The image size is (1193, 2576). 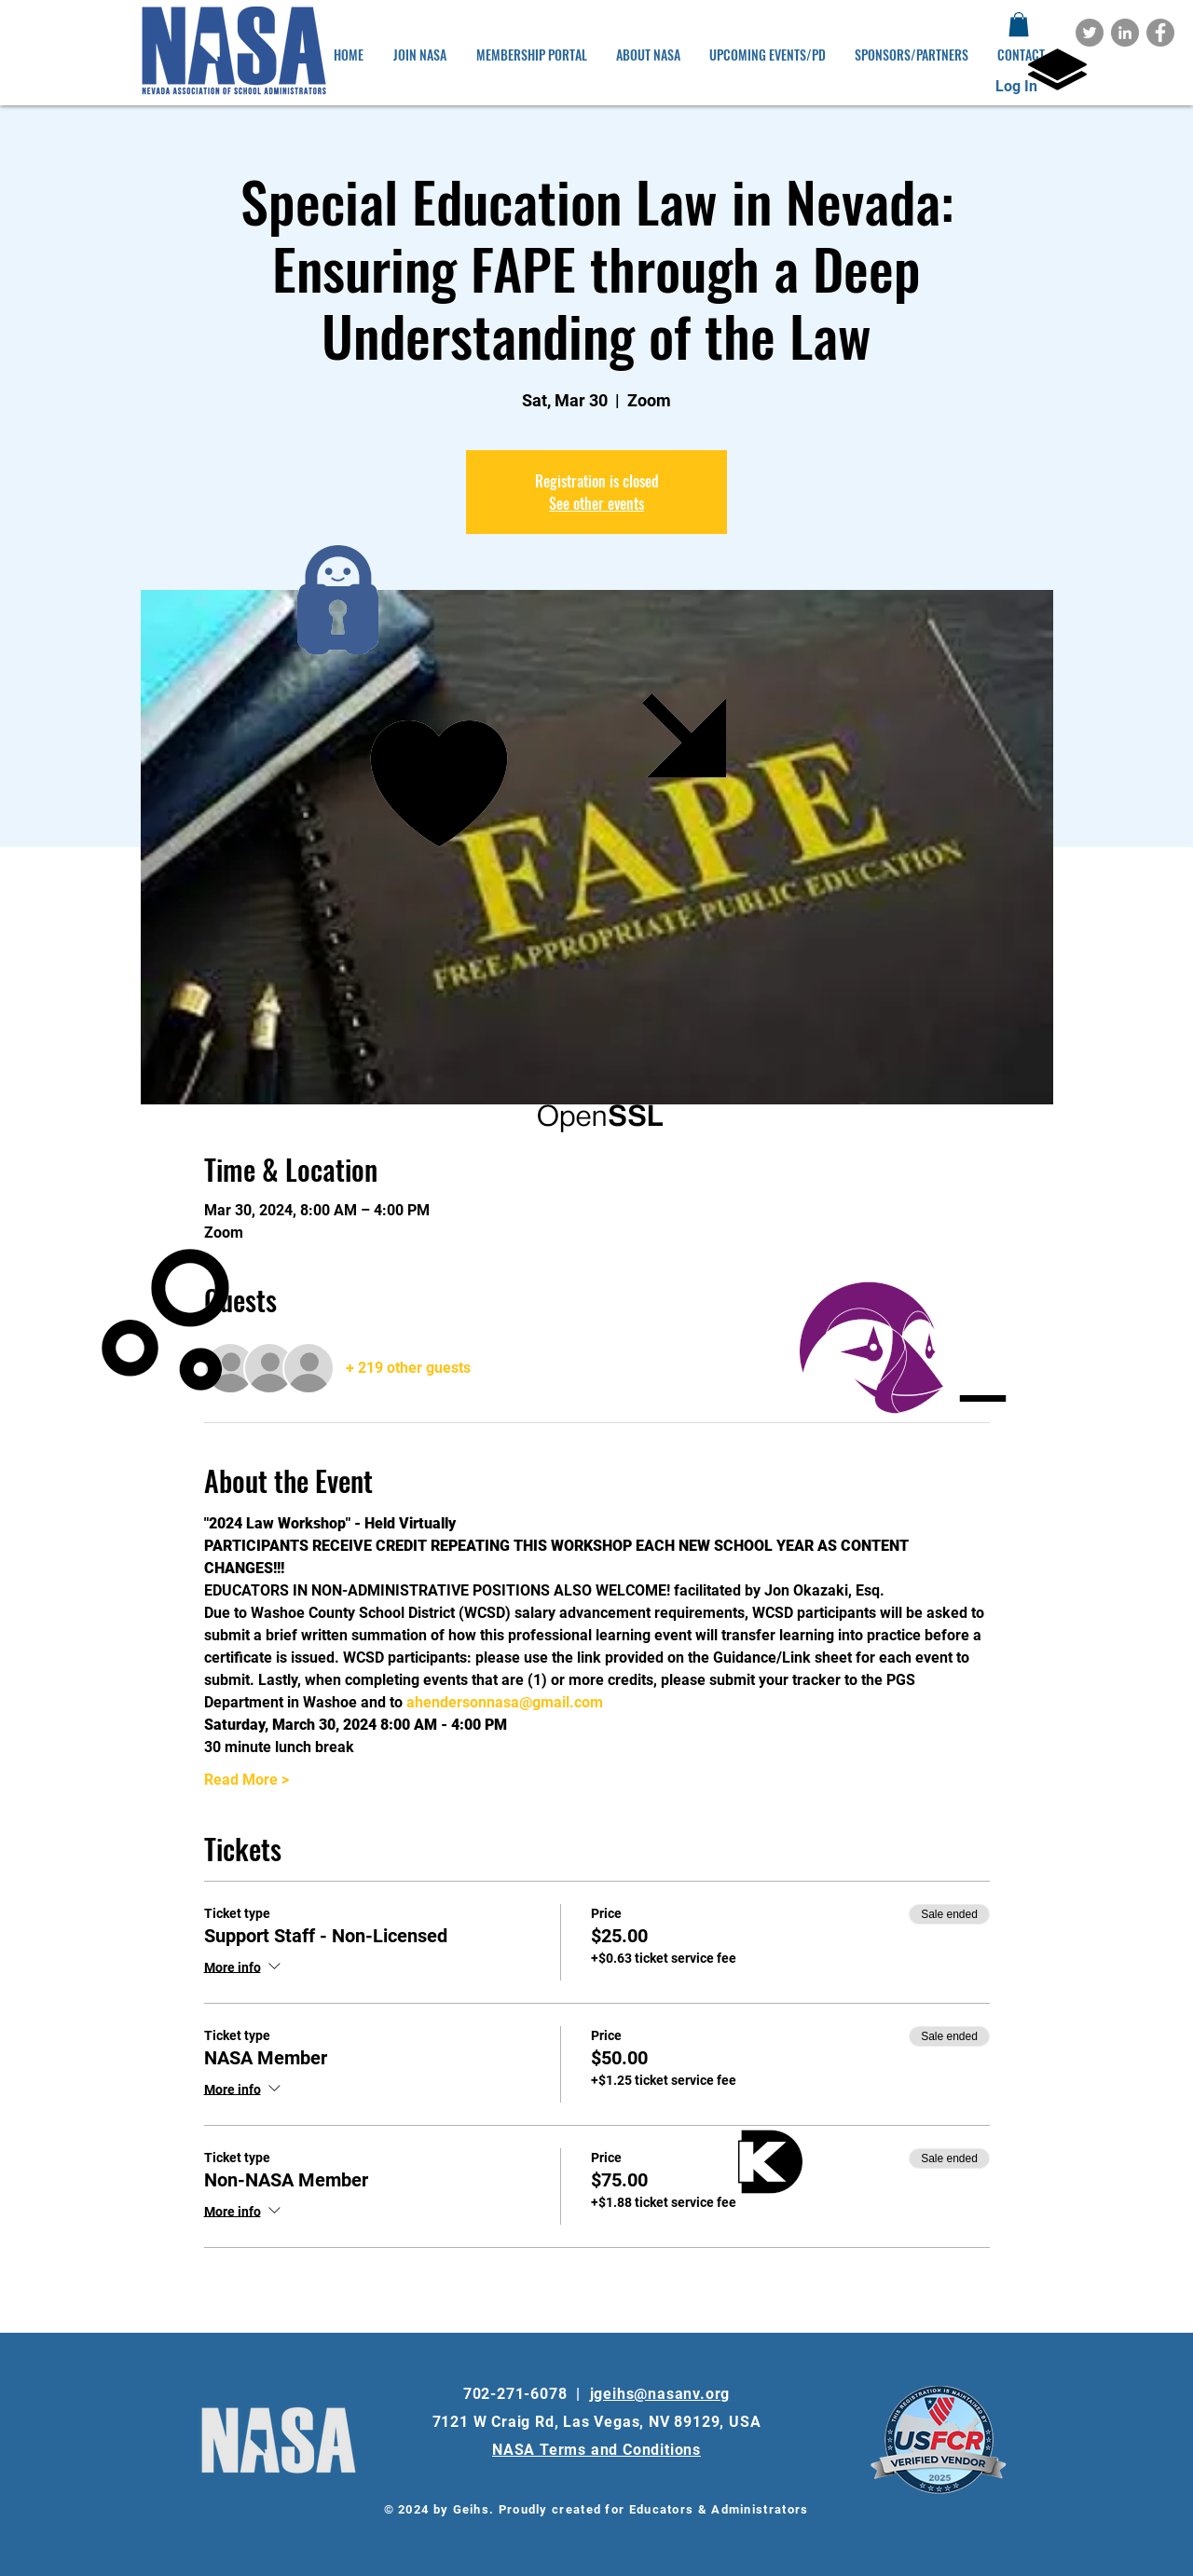 I want to click on open private internet access vpn app, so click(x=337, y=599).